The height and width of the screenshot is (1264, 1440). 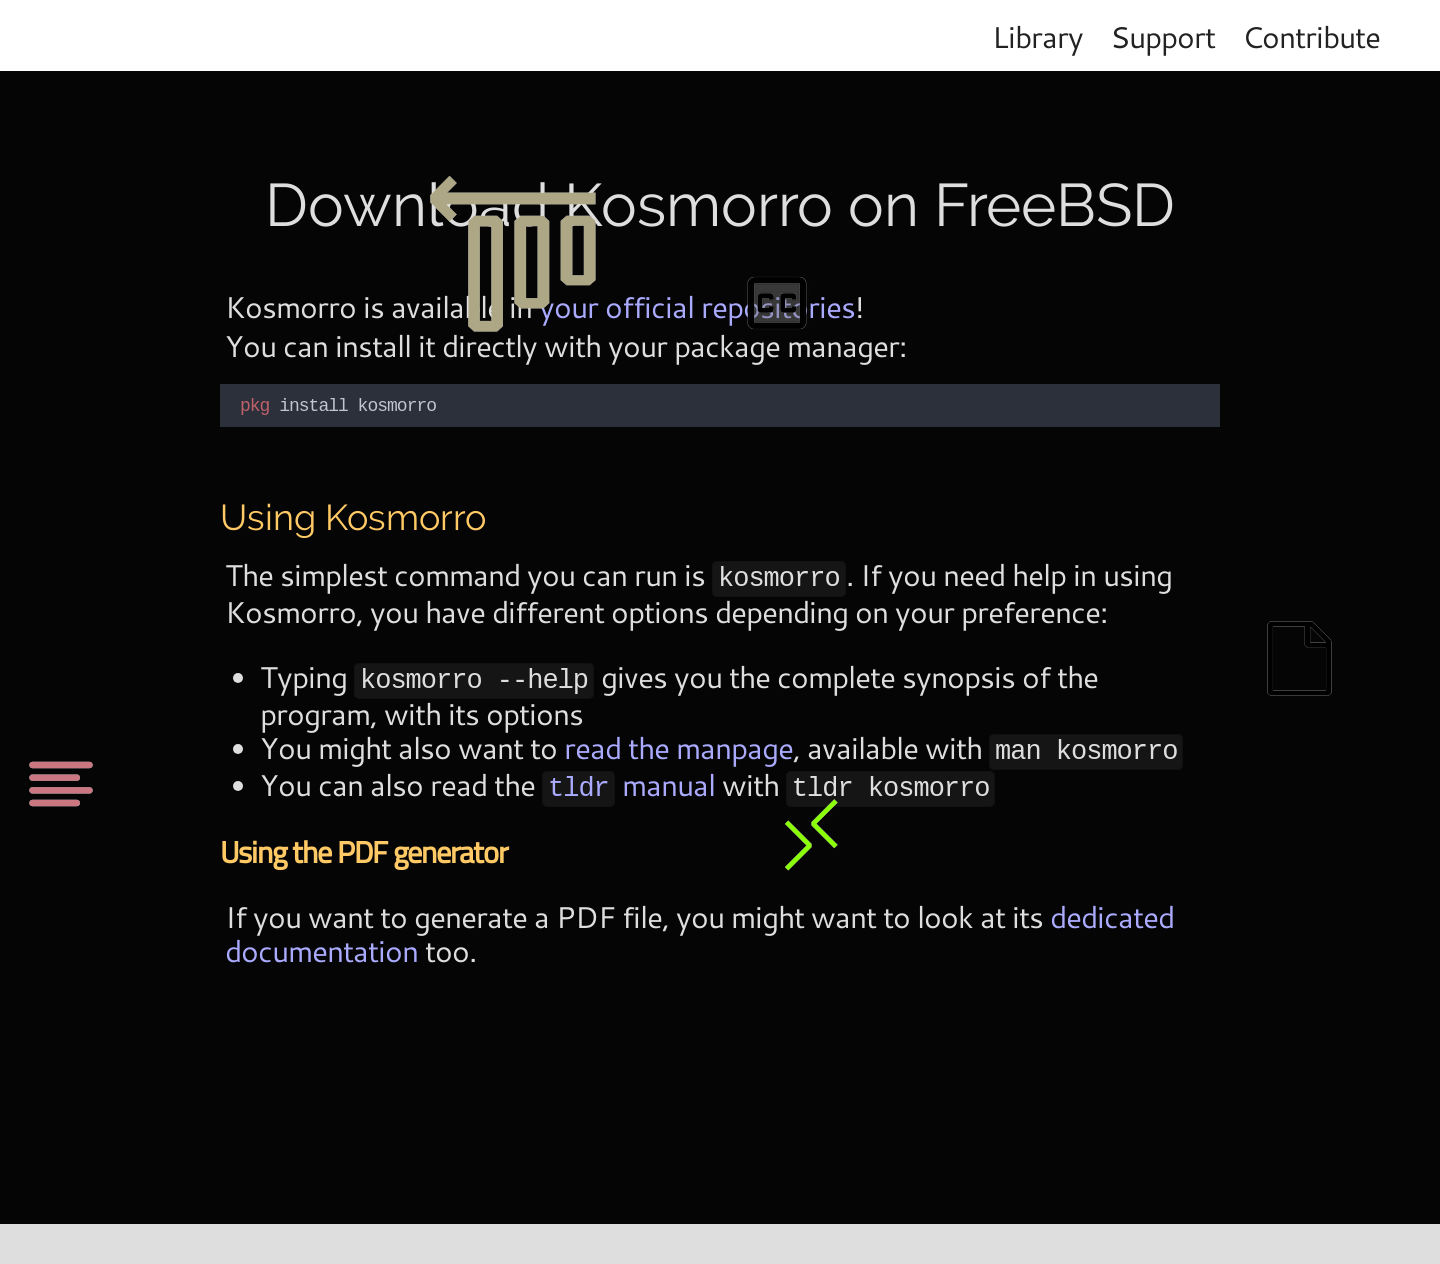 What do you see at coordinates (777, 303) in the screenshot?
I see `enable closed captions for video content` at bounding box center [777, 303].